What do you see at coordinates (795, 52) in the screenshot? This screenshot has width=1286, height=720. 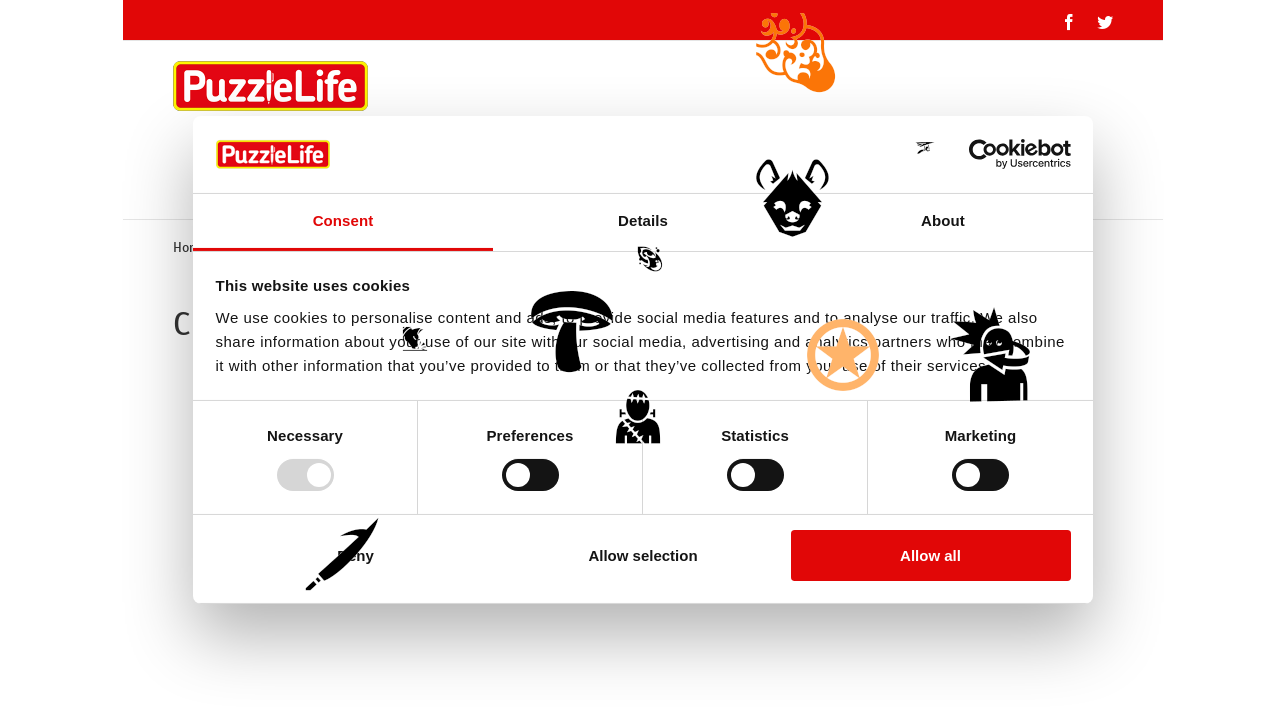 I see `cast a fireball spell or ability` at bounding box center [795, 52].